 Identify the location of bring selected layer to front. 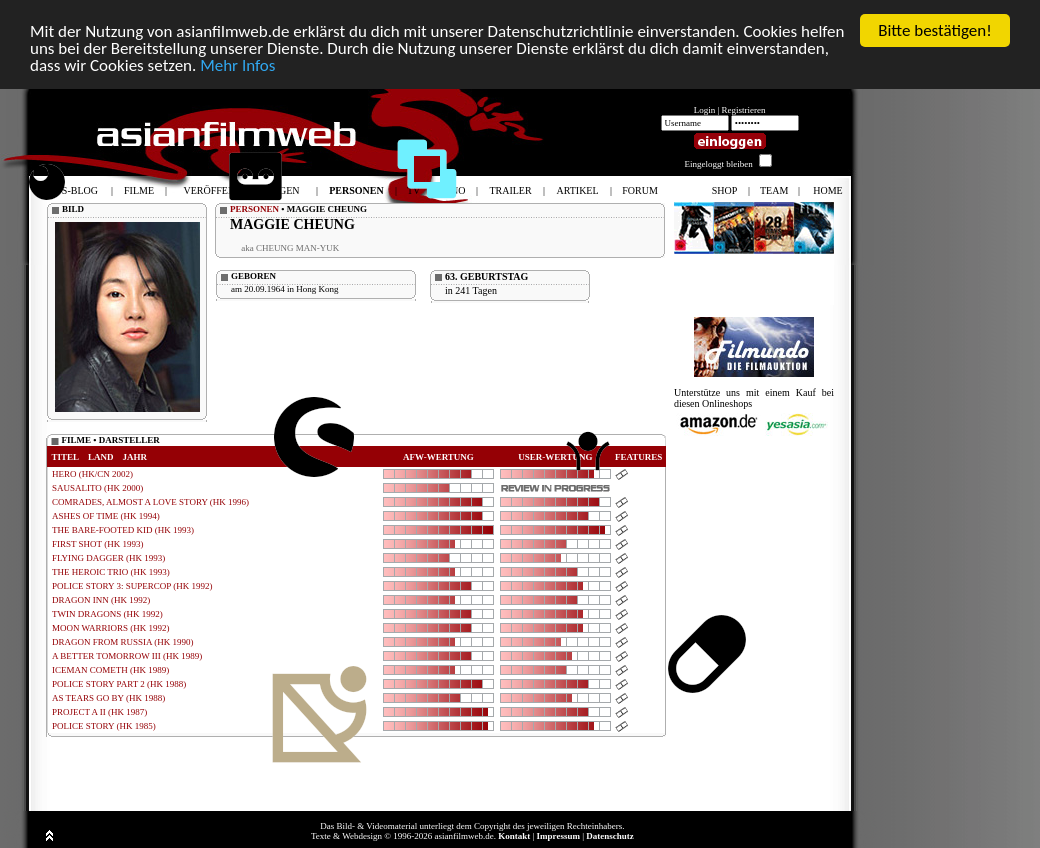
(427, 169).